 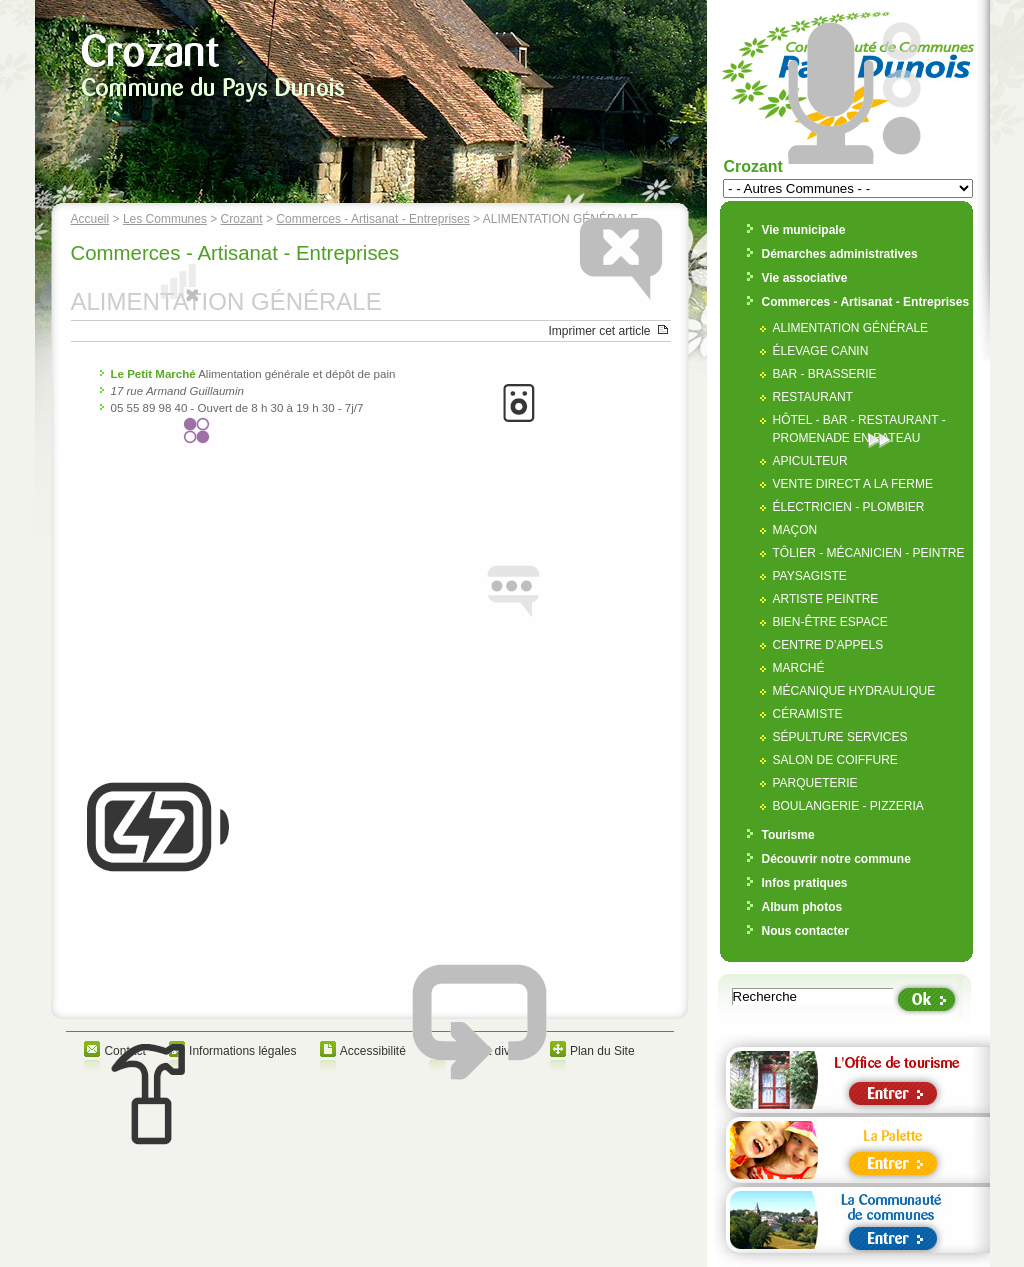 I want to click on indicates user is offline or unavailable for chat, so click(x=621, y=259).